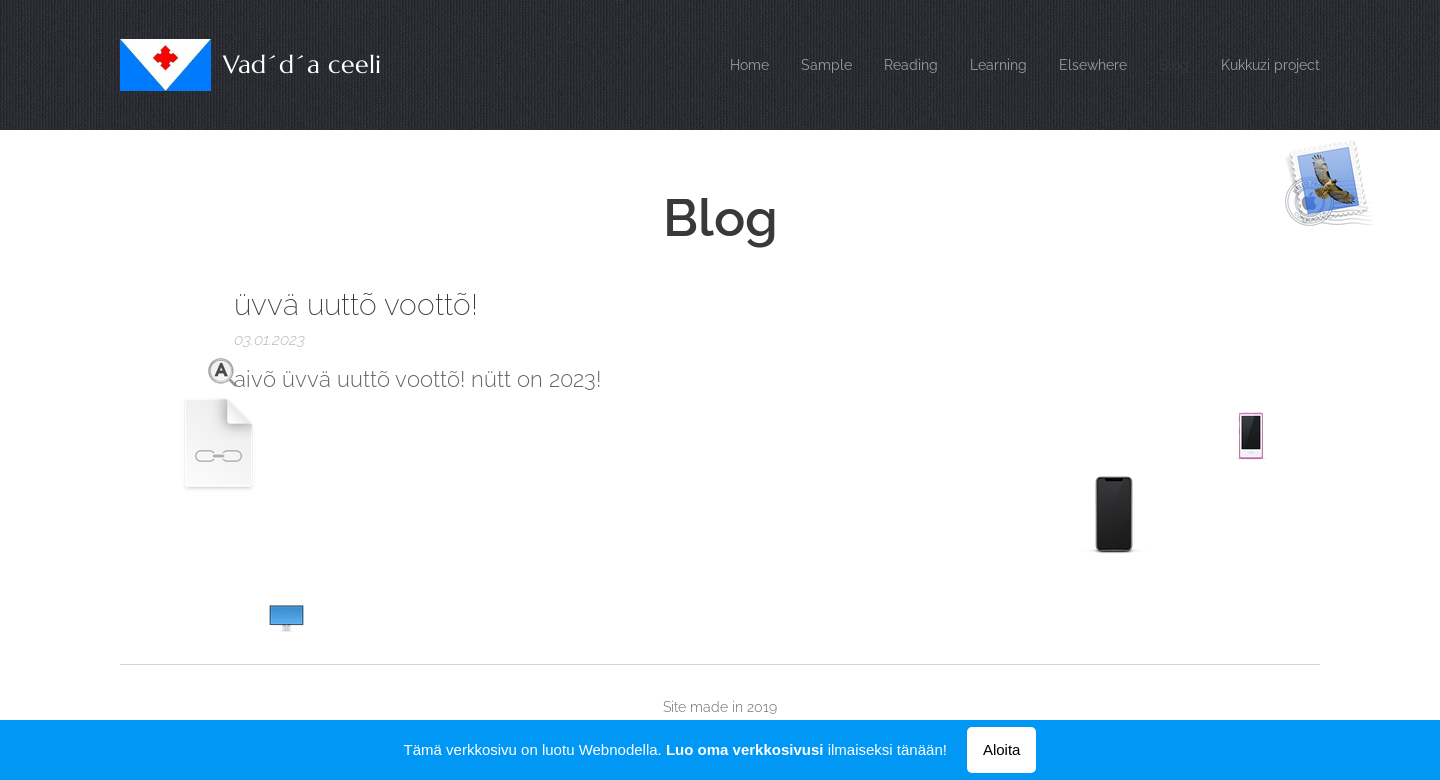 The image size is (1440, 780). What do you see at coordinates (218, 444) in the screenshot?
I see `a windows shortcut file (.lnk)` at bounding box center [218, 444].